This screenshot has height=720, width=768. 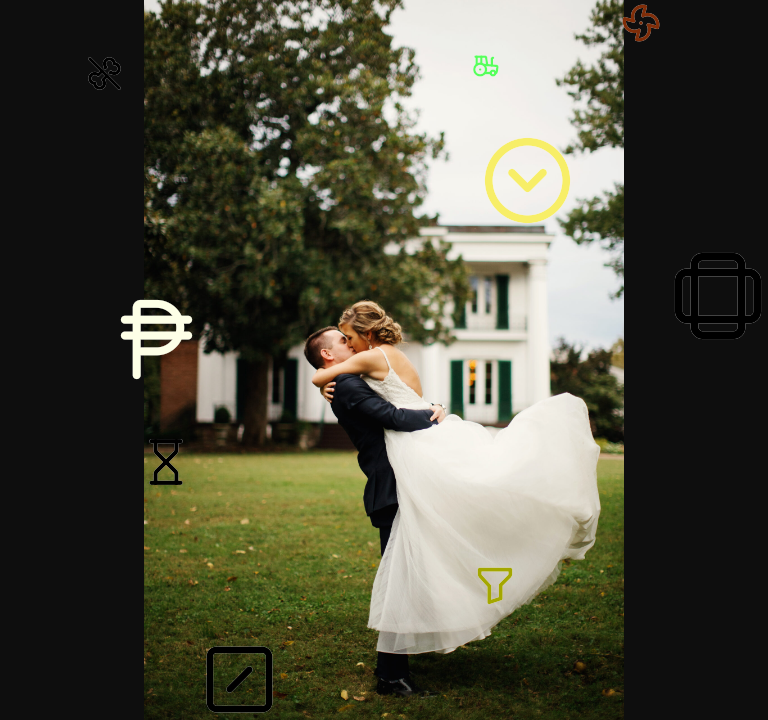 I want to click on no treats available for pet, so click(x=104, y=73).